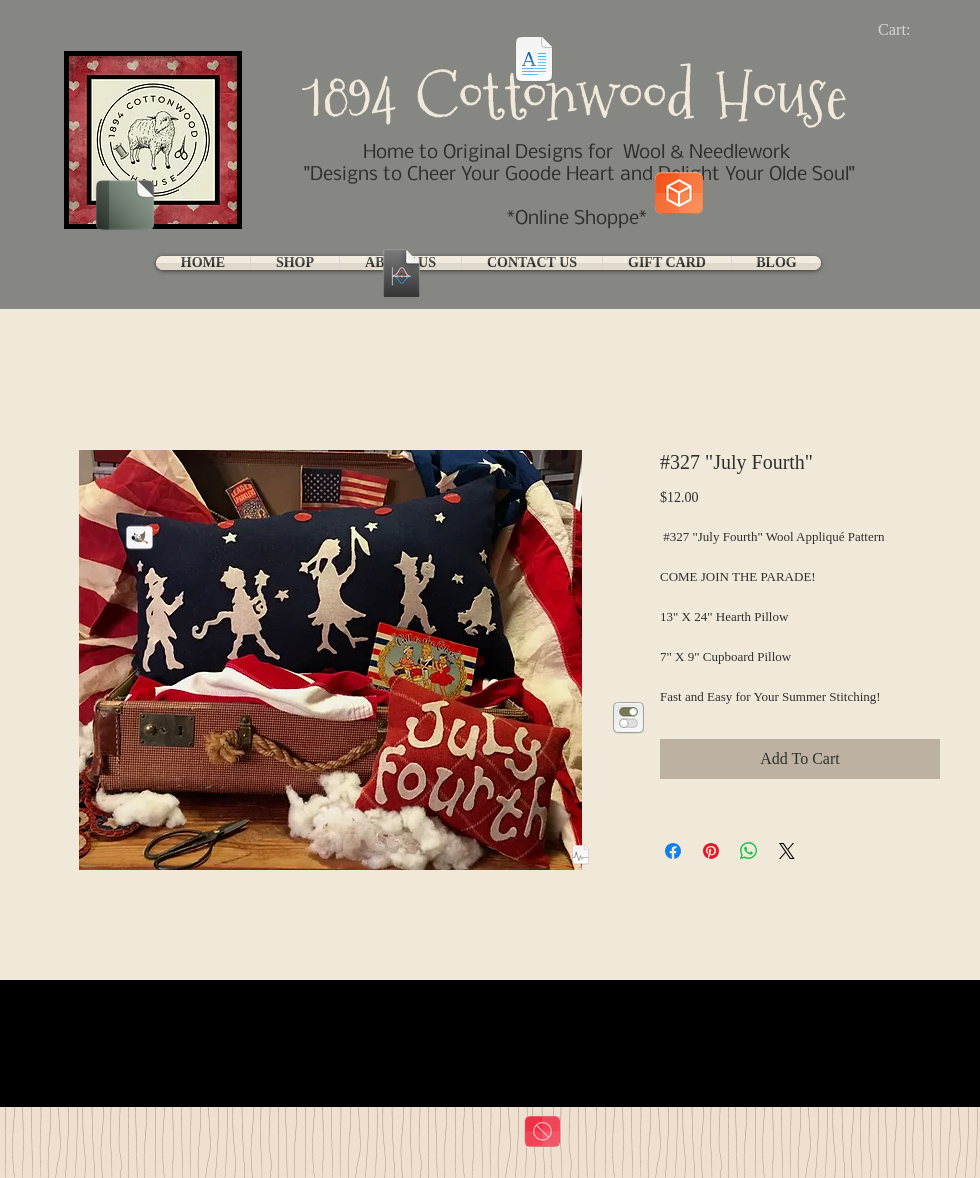 The image size is (980, 1178). What do you see at coordinates (542, 1130) in the screenshot?
I see `indicates image failed to load` at bounding box center [542, 1130].